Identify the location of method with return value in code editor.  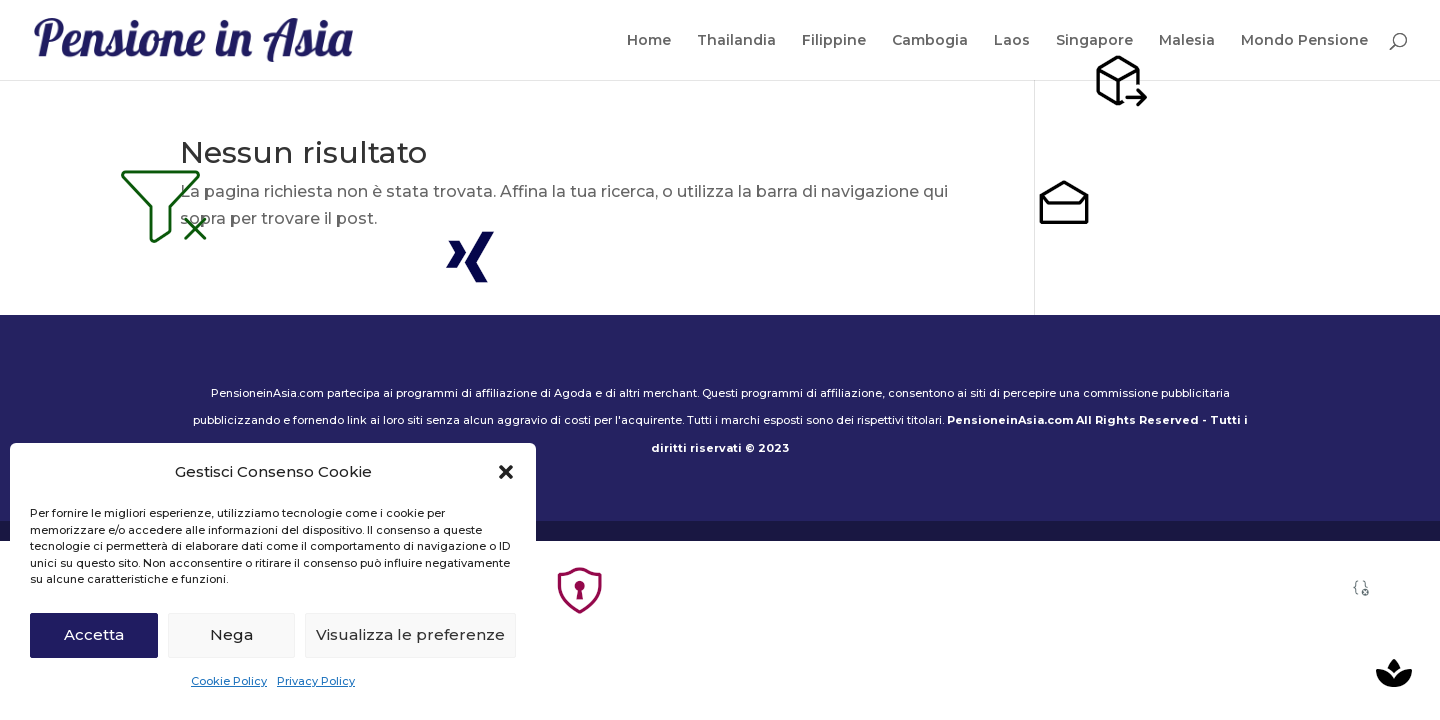
(1118, 81).